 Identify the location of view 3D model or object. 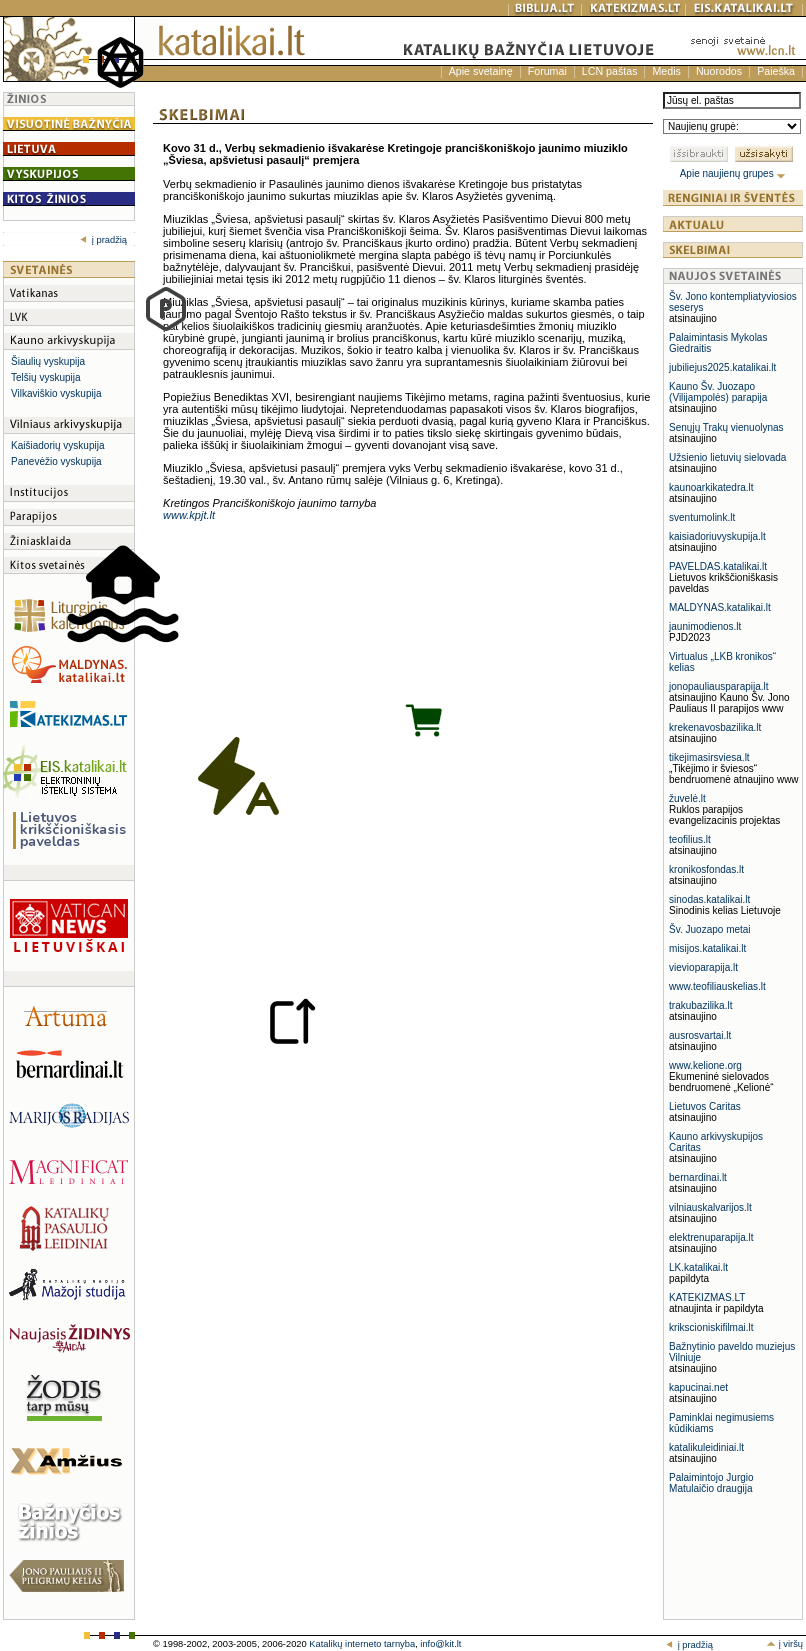
(120, 62).